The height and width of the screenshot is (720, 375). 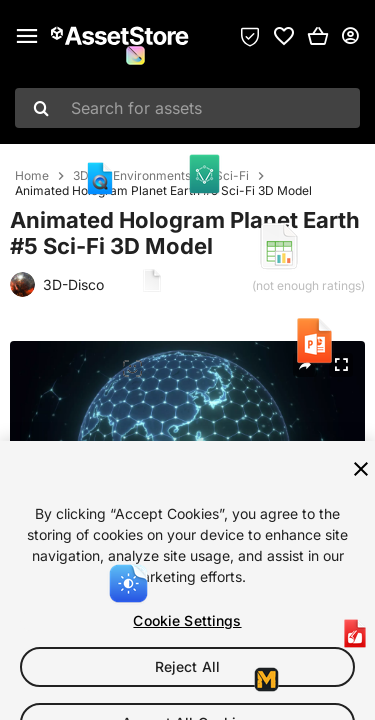 I want to click on open krita digital painting application, so click(x=135, y=55).